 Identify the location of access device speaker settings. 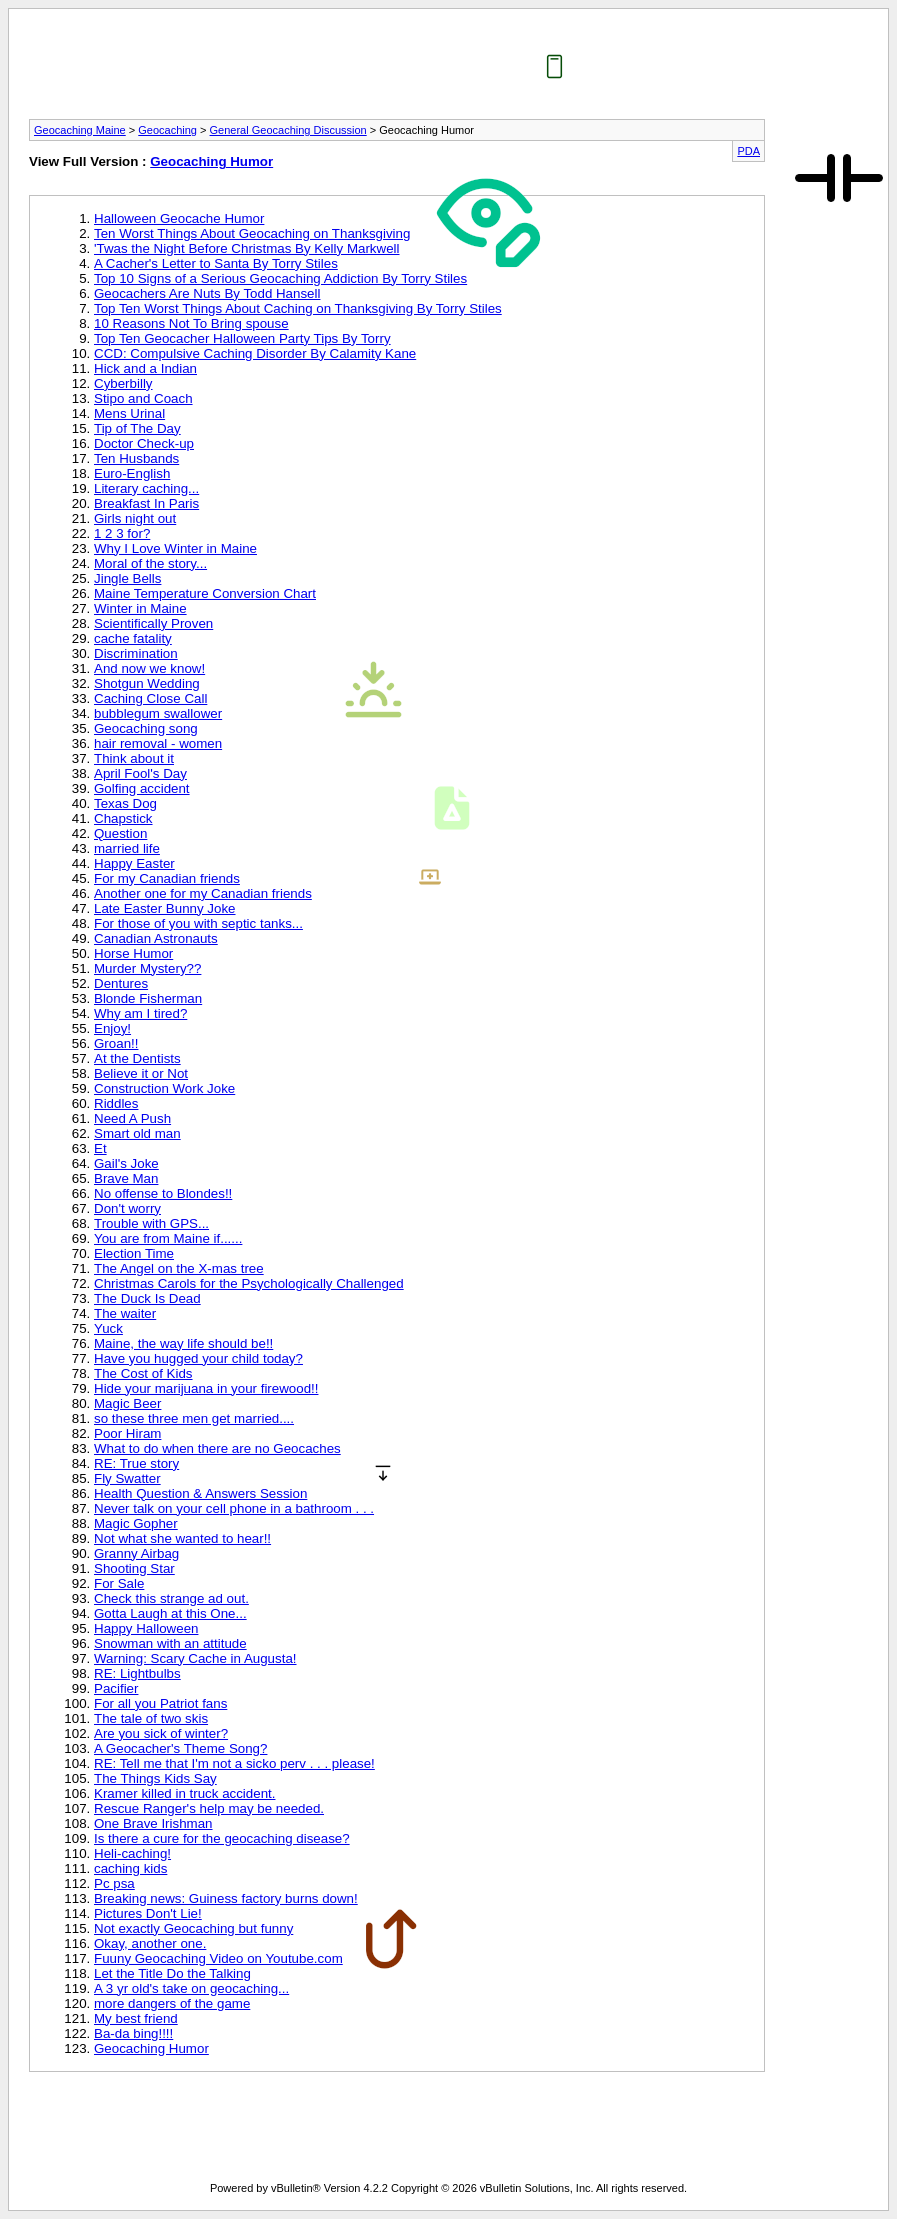
(554, 66).